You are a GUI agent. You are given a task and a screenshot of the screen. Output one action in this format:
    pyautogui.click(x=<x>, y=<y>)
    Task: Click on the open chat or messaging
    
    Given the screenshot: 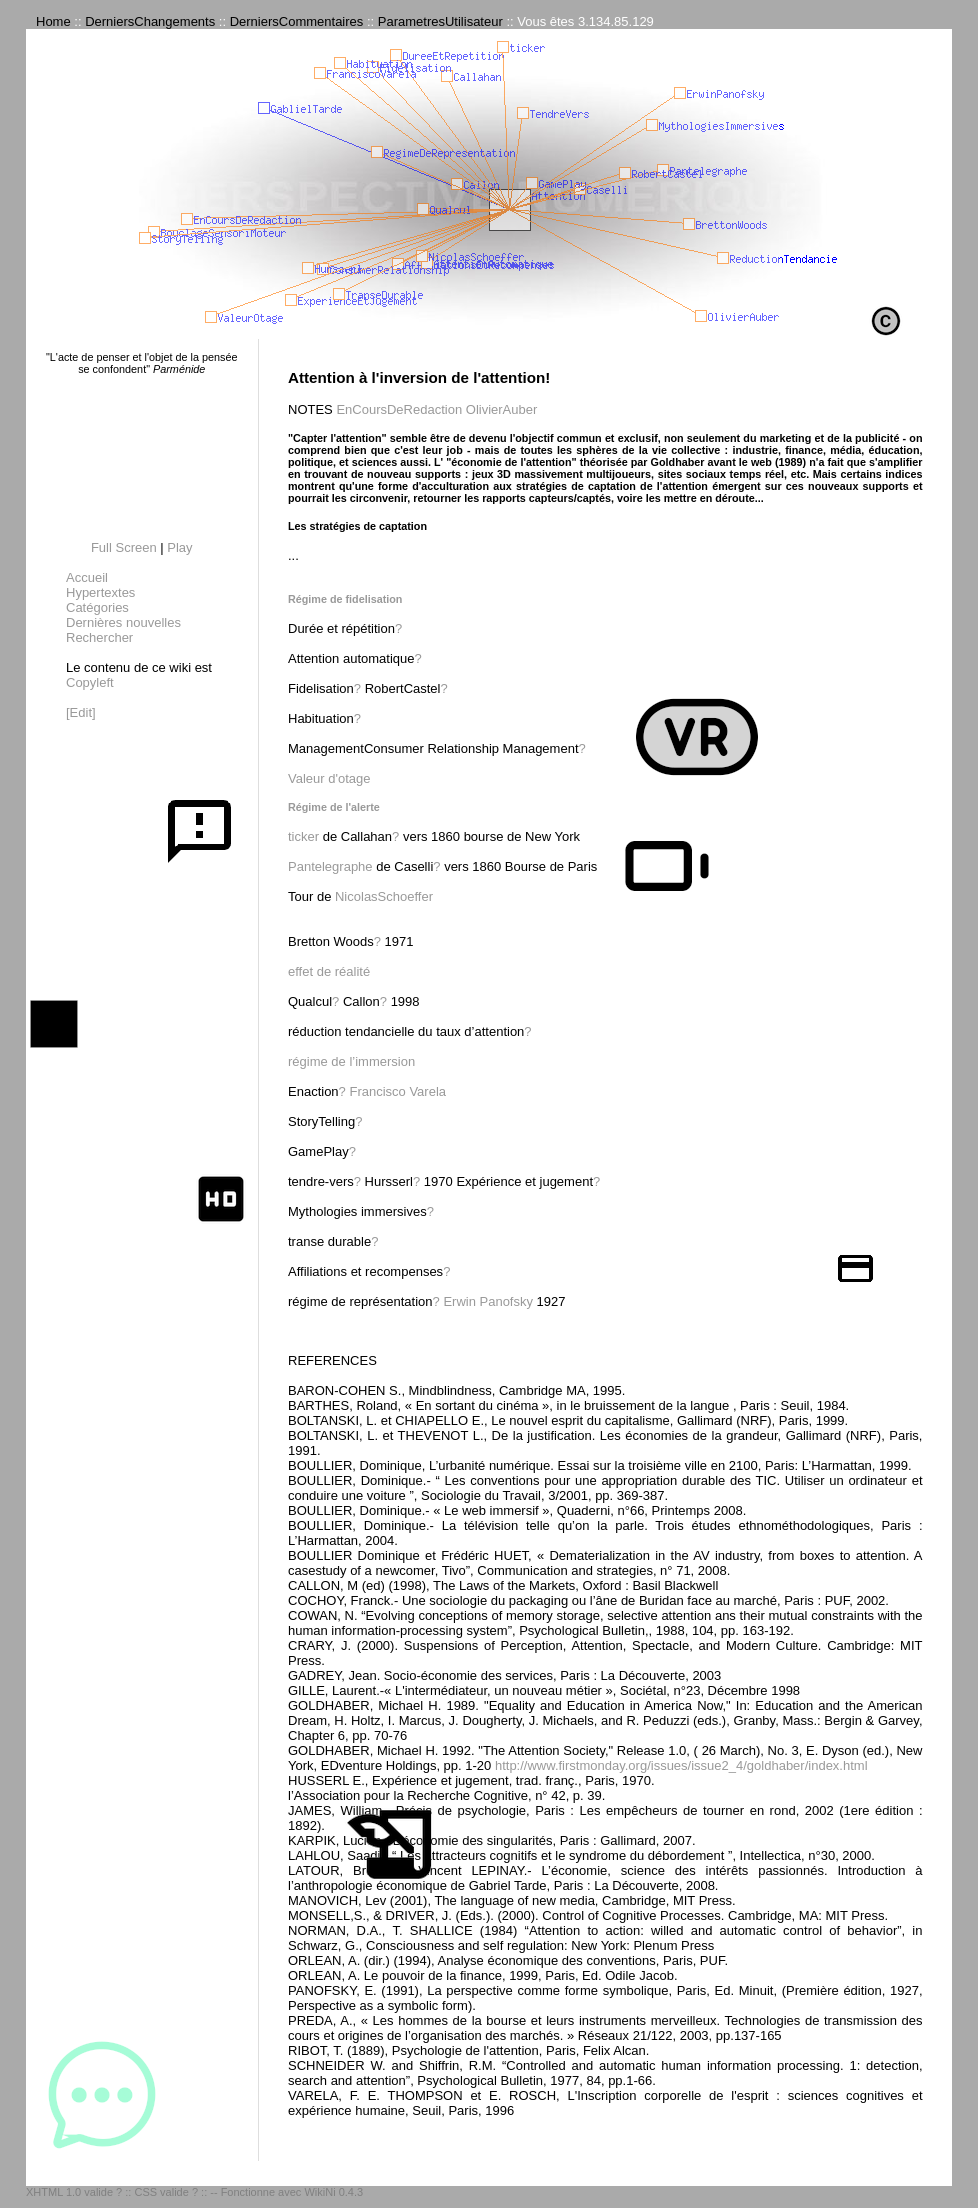 What is the action you would take?
    pyautogui.click(x=102, y=2095)
    